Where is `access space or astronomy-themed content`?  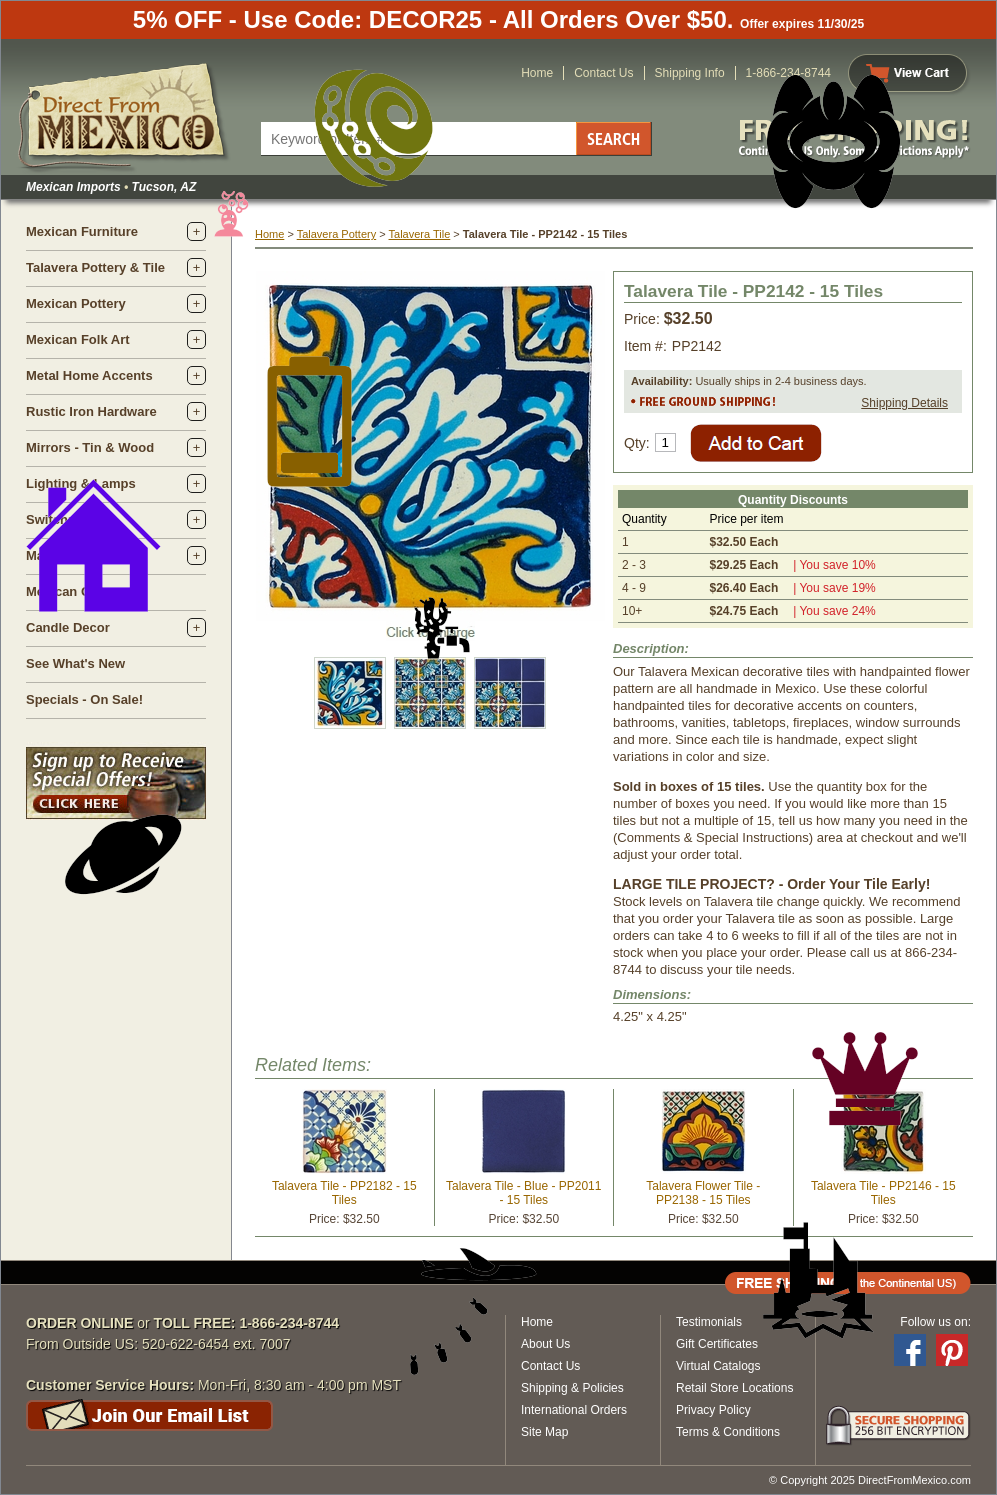
access space or astronomy-themed content is located at coordinates (124, 856).